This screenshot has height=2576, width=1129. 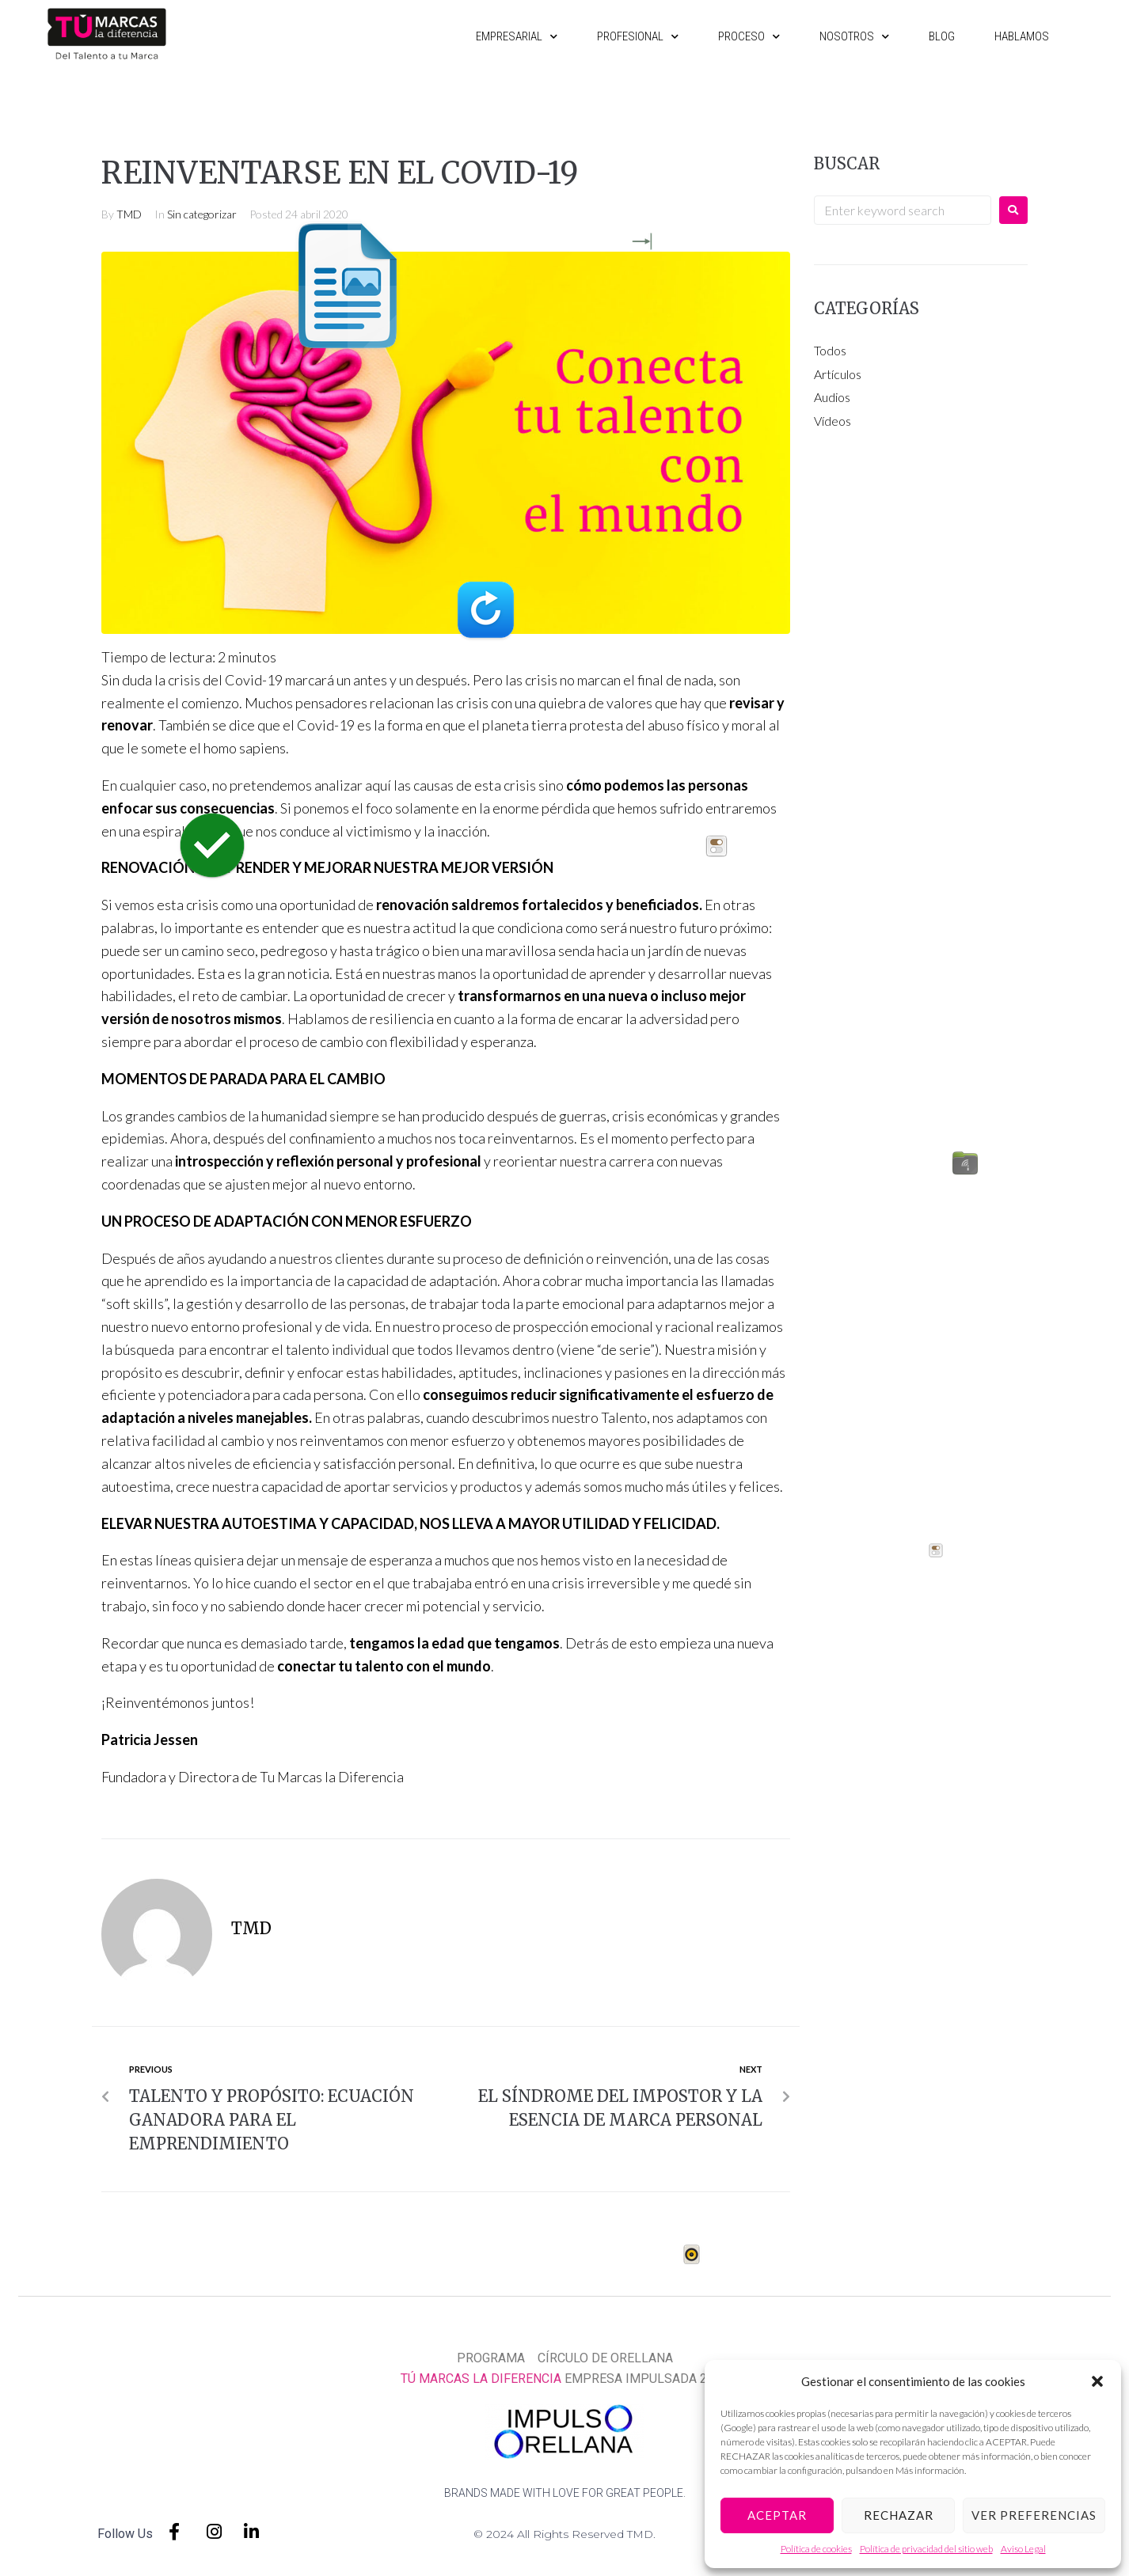 I want to click on restart the system or application, so click(x=485, y=609).